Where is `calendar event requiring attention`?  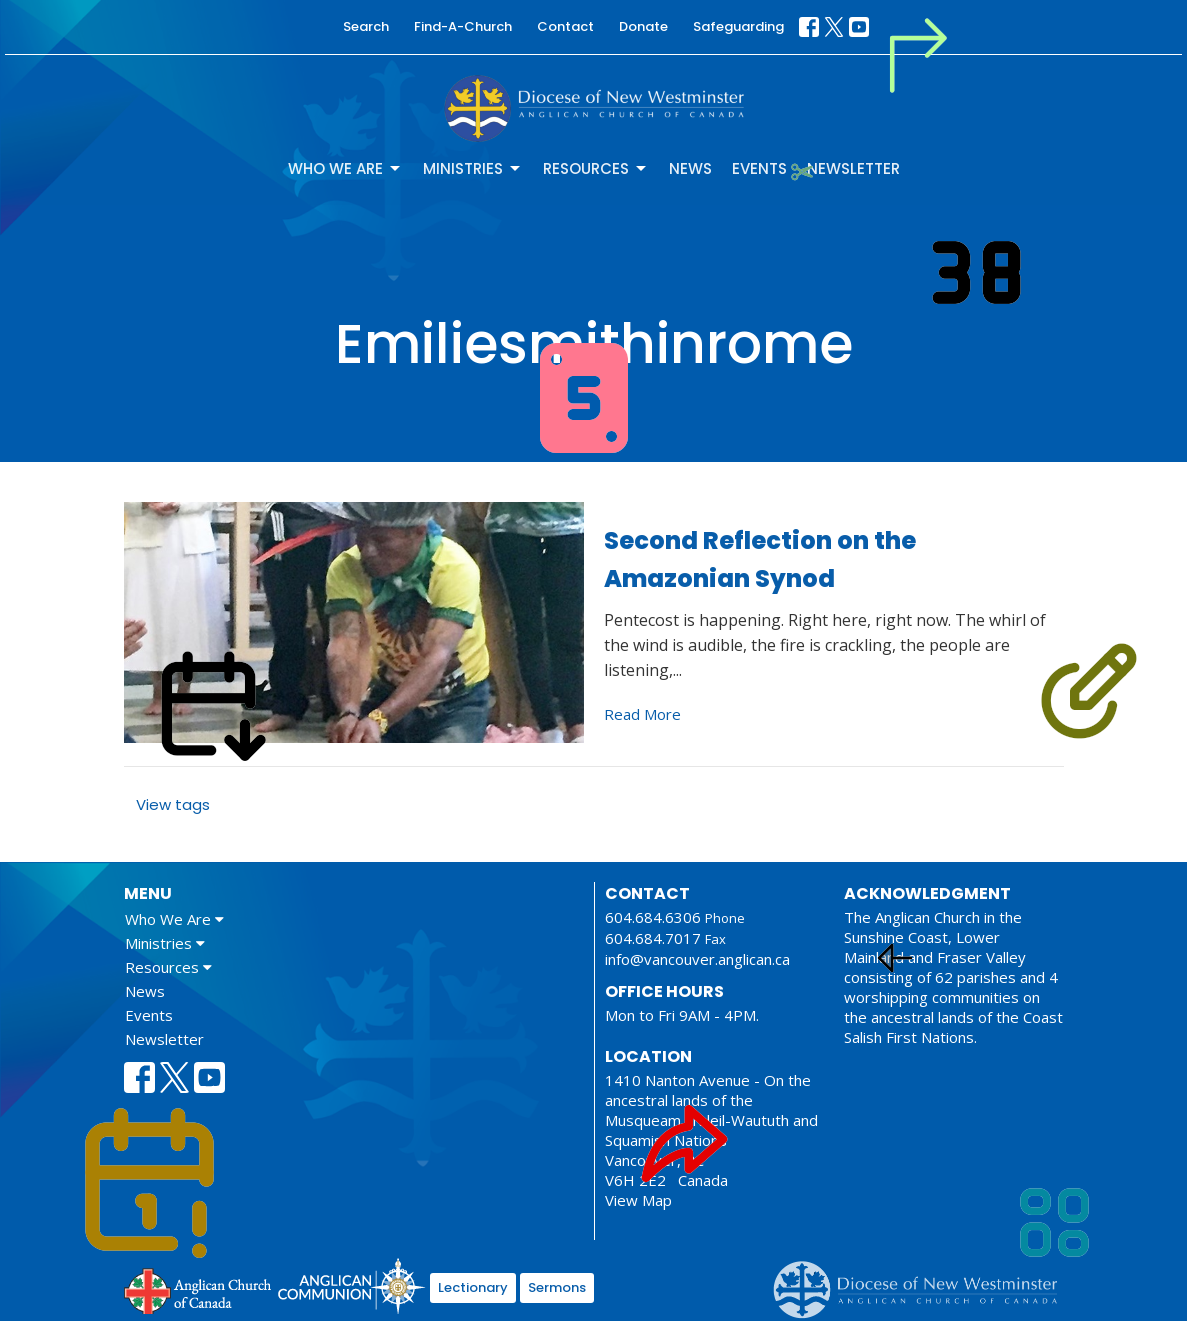 calendar event requiring attention is located at coordinates (149, 1179).